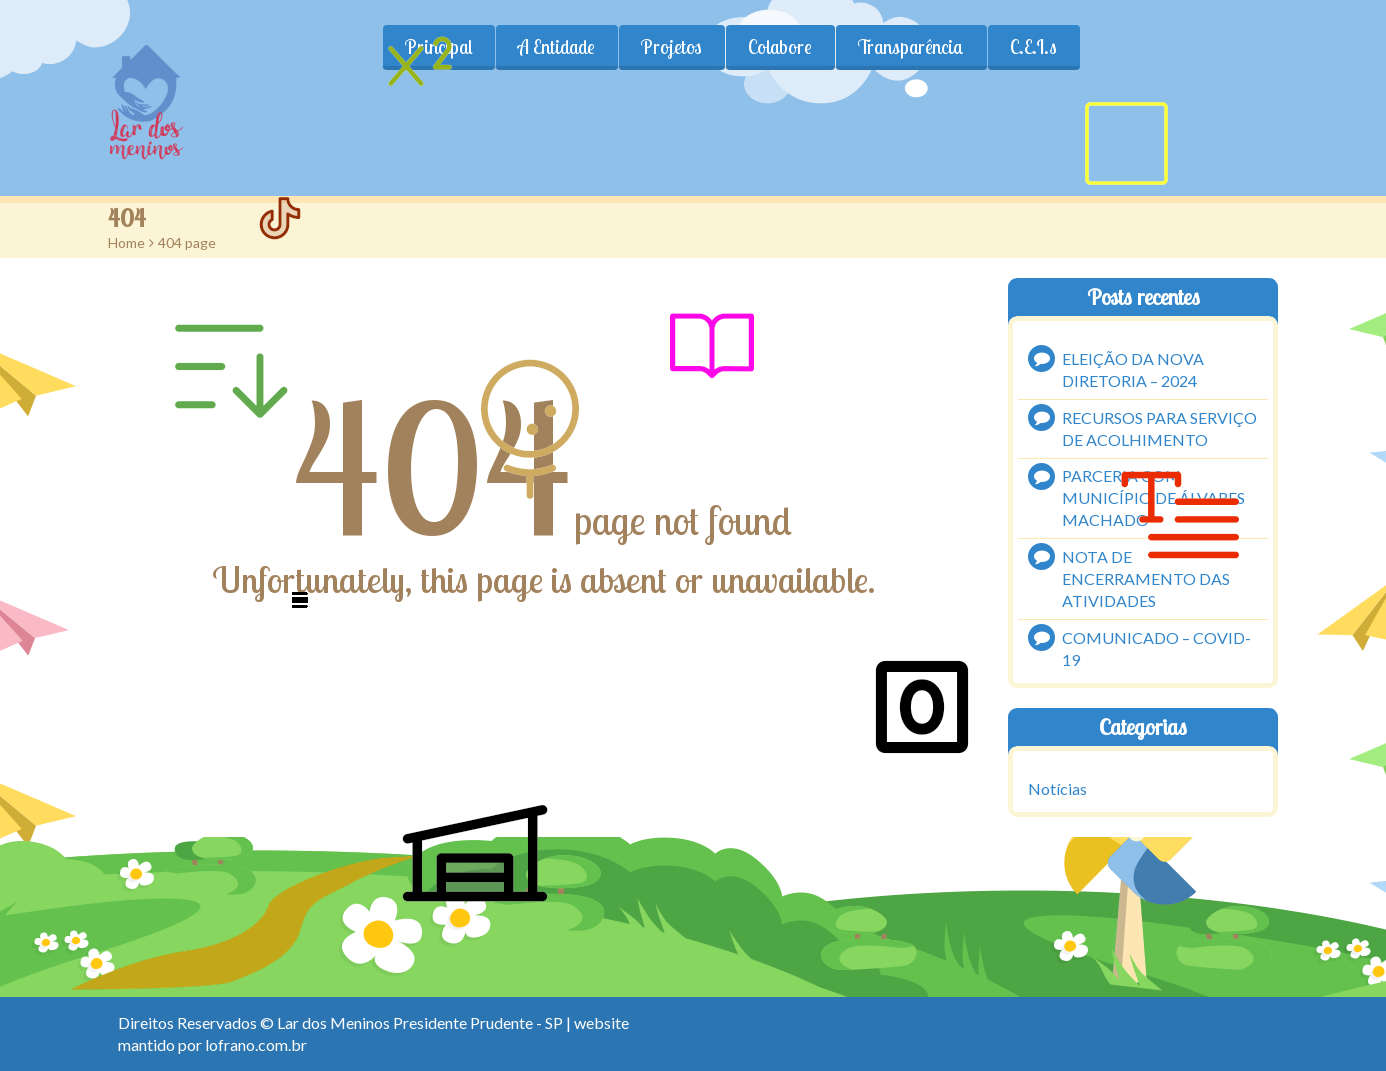  What do you see at coordinates (922, 707) in the screenshot?
I see `indicates zero items or count` at bounding box center [922, 707].